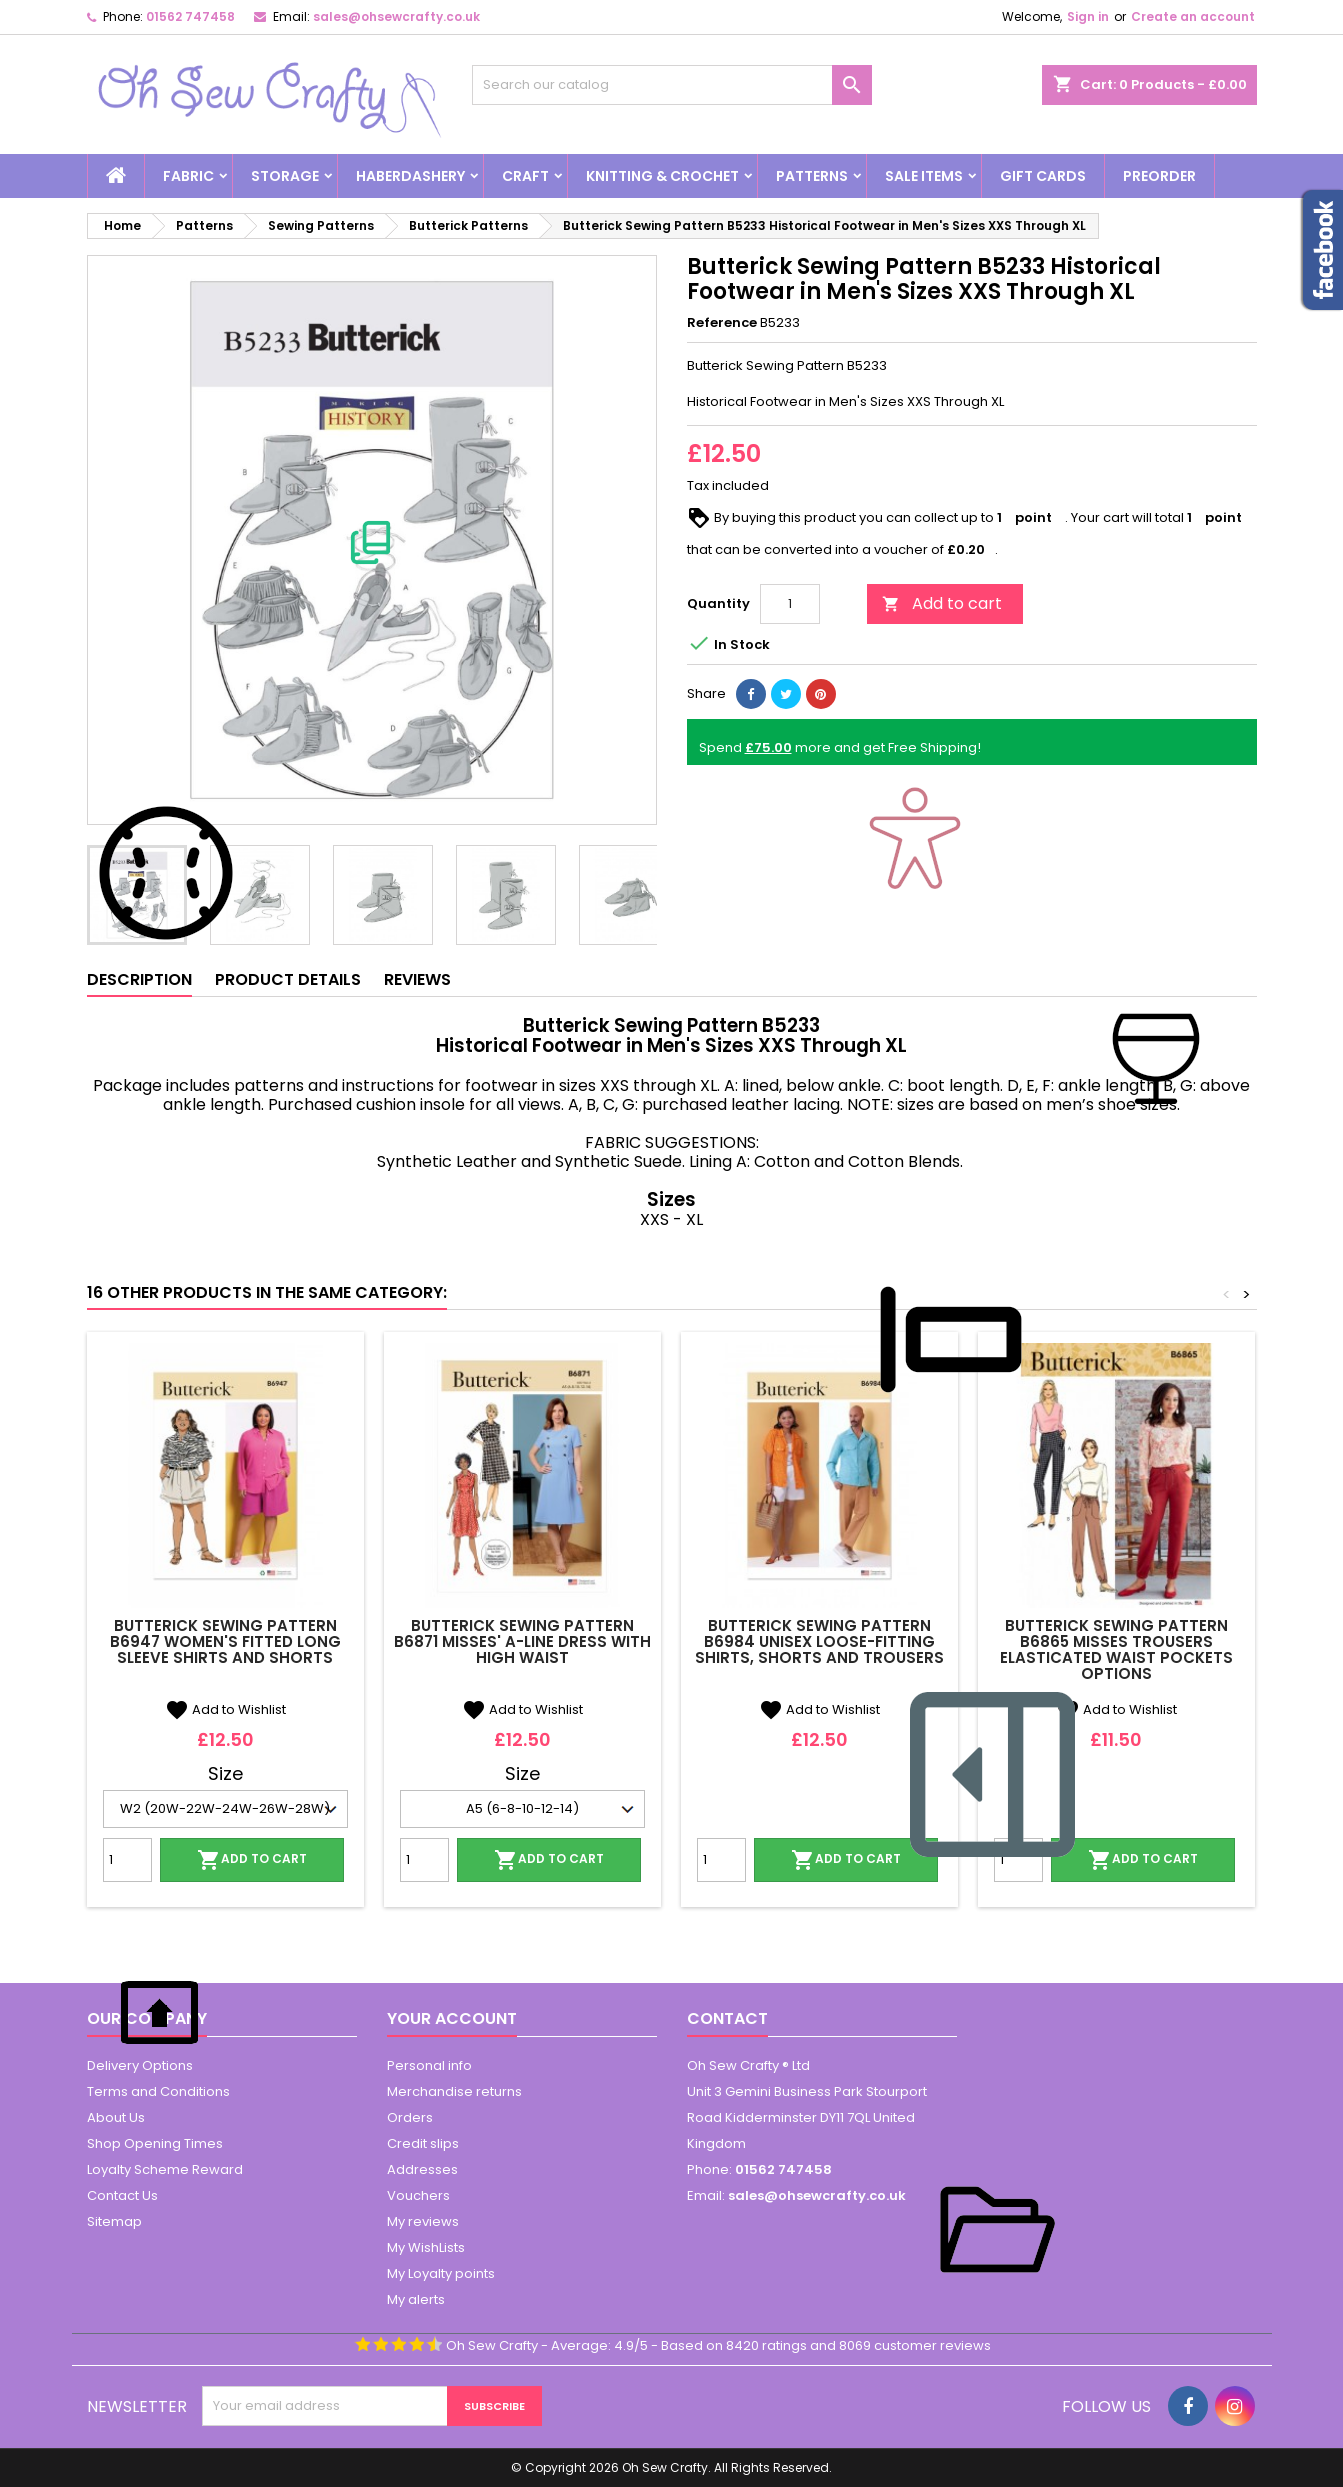 Image resolution: width=1343 pixels, height=2487 pixels. What do you see at coordinates (1156, 1057) in the screenshot?
I see `view wine or beverage menu` at bounding box center [1156, 1057].